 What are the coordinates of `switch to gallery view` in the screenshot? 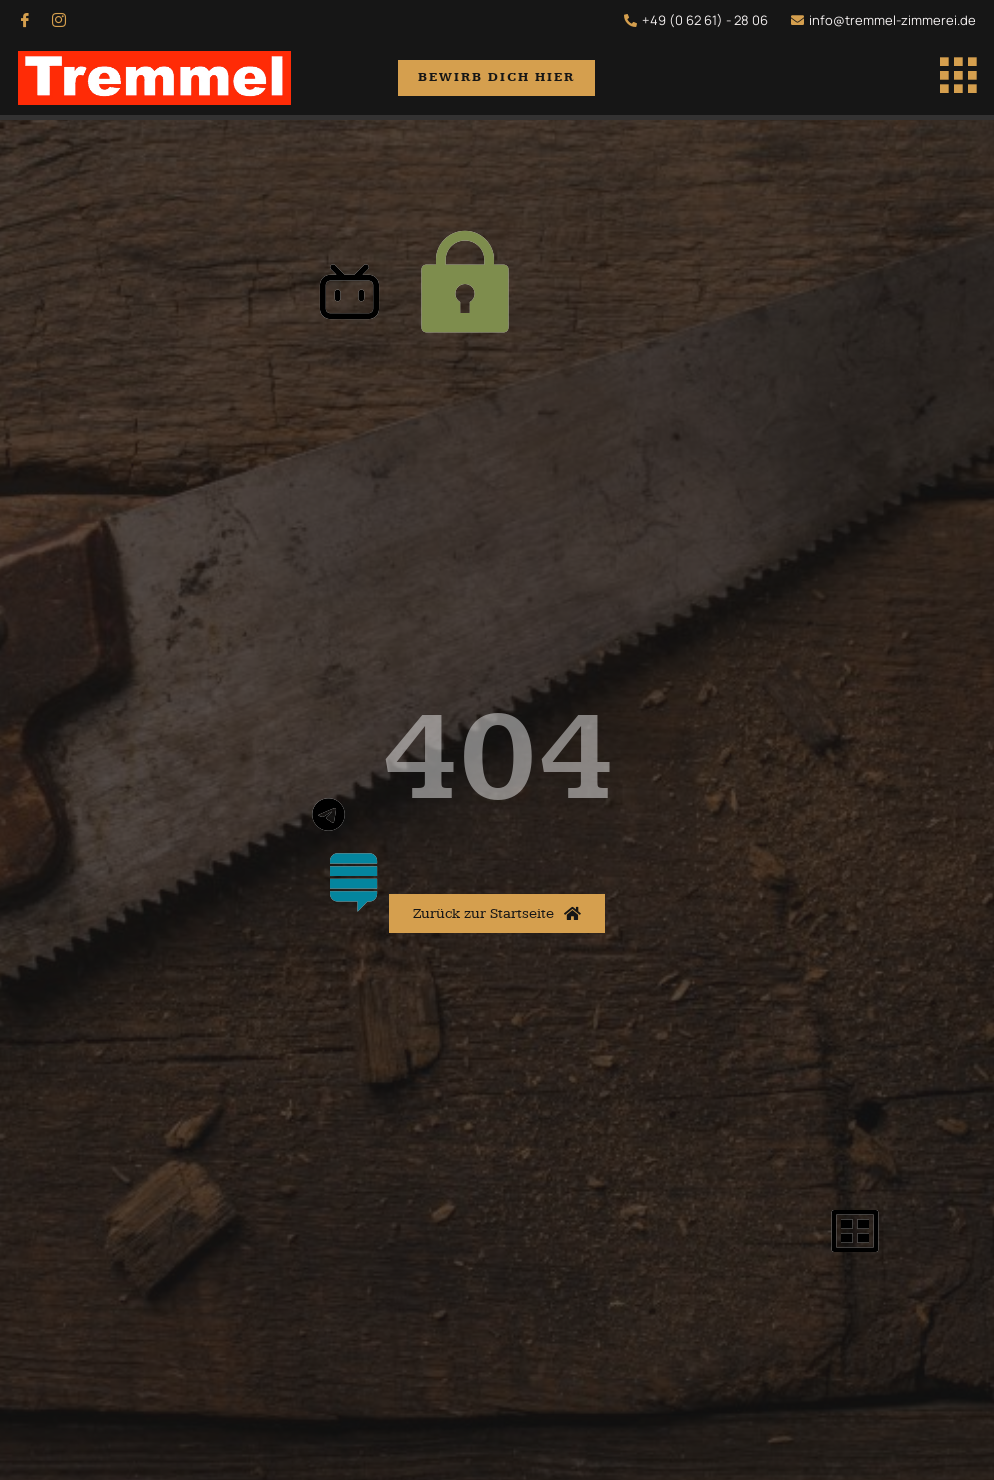 It's located at (855, 1231).